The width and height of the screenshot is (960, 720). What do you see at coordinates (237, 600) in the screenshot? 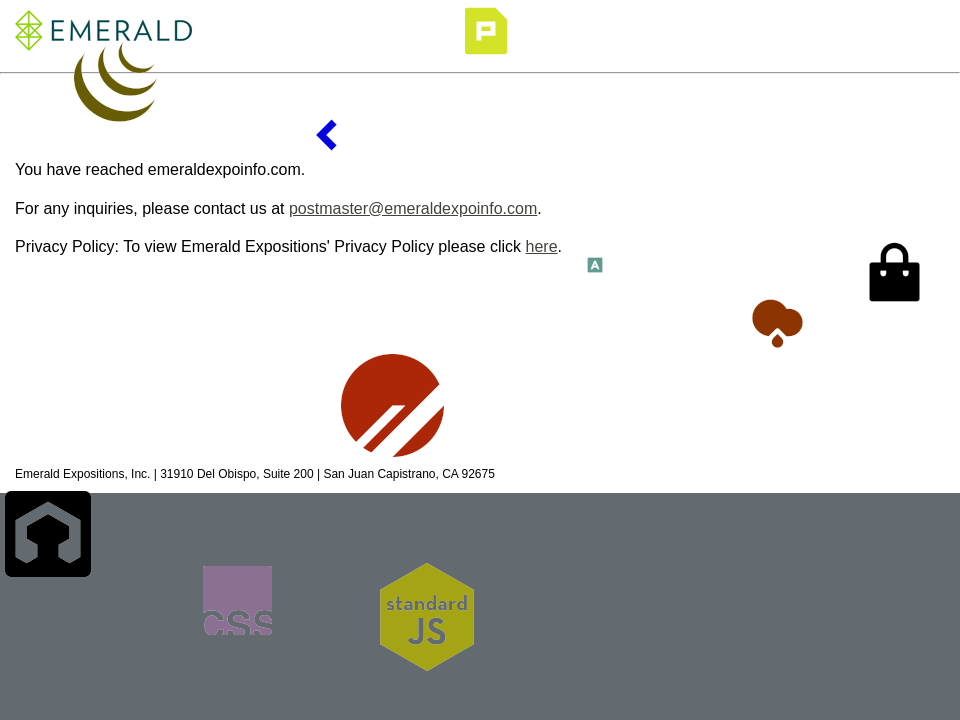
I see `visit CSS Wizardry website or resources` at bounding box center [237, 600].